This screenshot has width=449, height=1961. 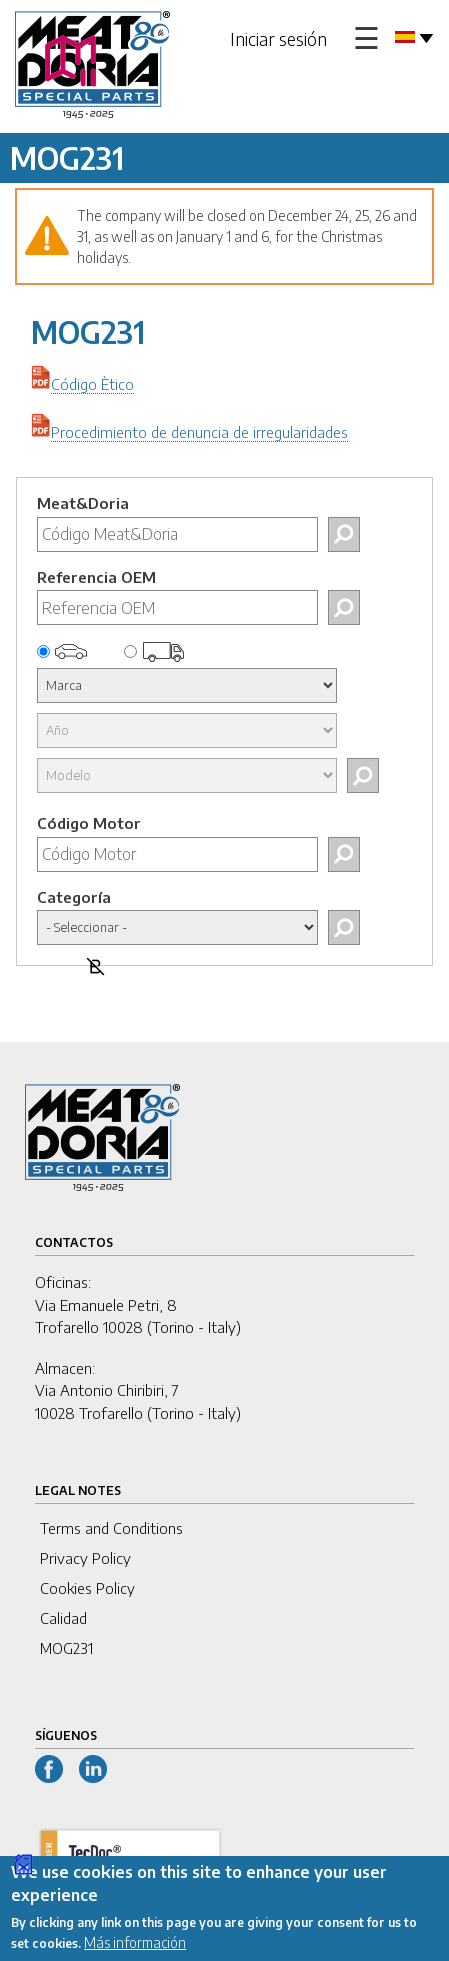 What do you see at coordinates (23, 1864) in the screenshot?
I see `indicates fuel or gas-related settings` at bounding box center [23, 1864].